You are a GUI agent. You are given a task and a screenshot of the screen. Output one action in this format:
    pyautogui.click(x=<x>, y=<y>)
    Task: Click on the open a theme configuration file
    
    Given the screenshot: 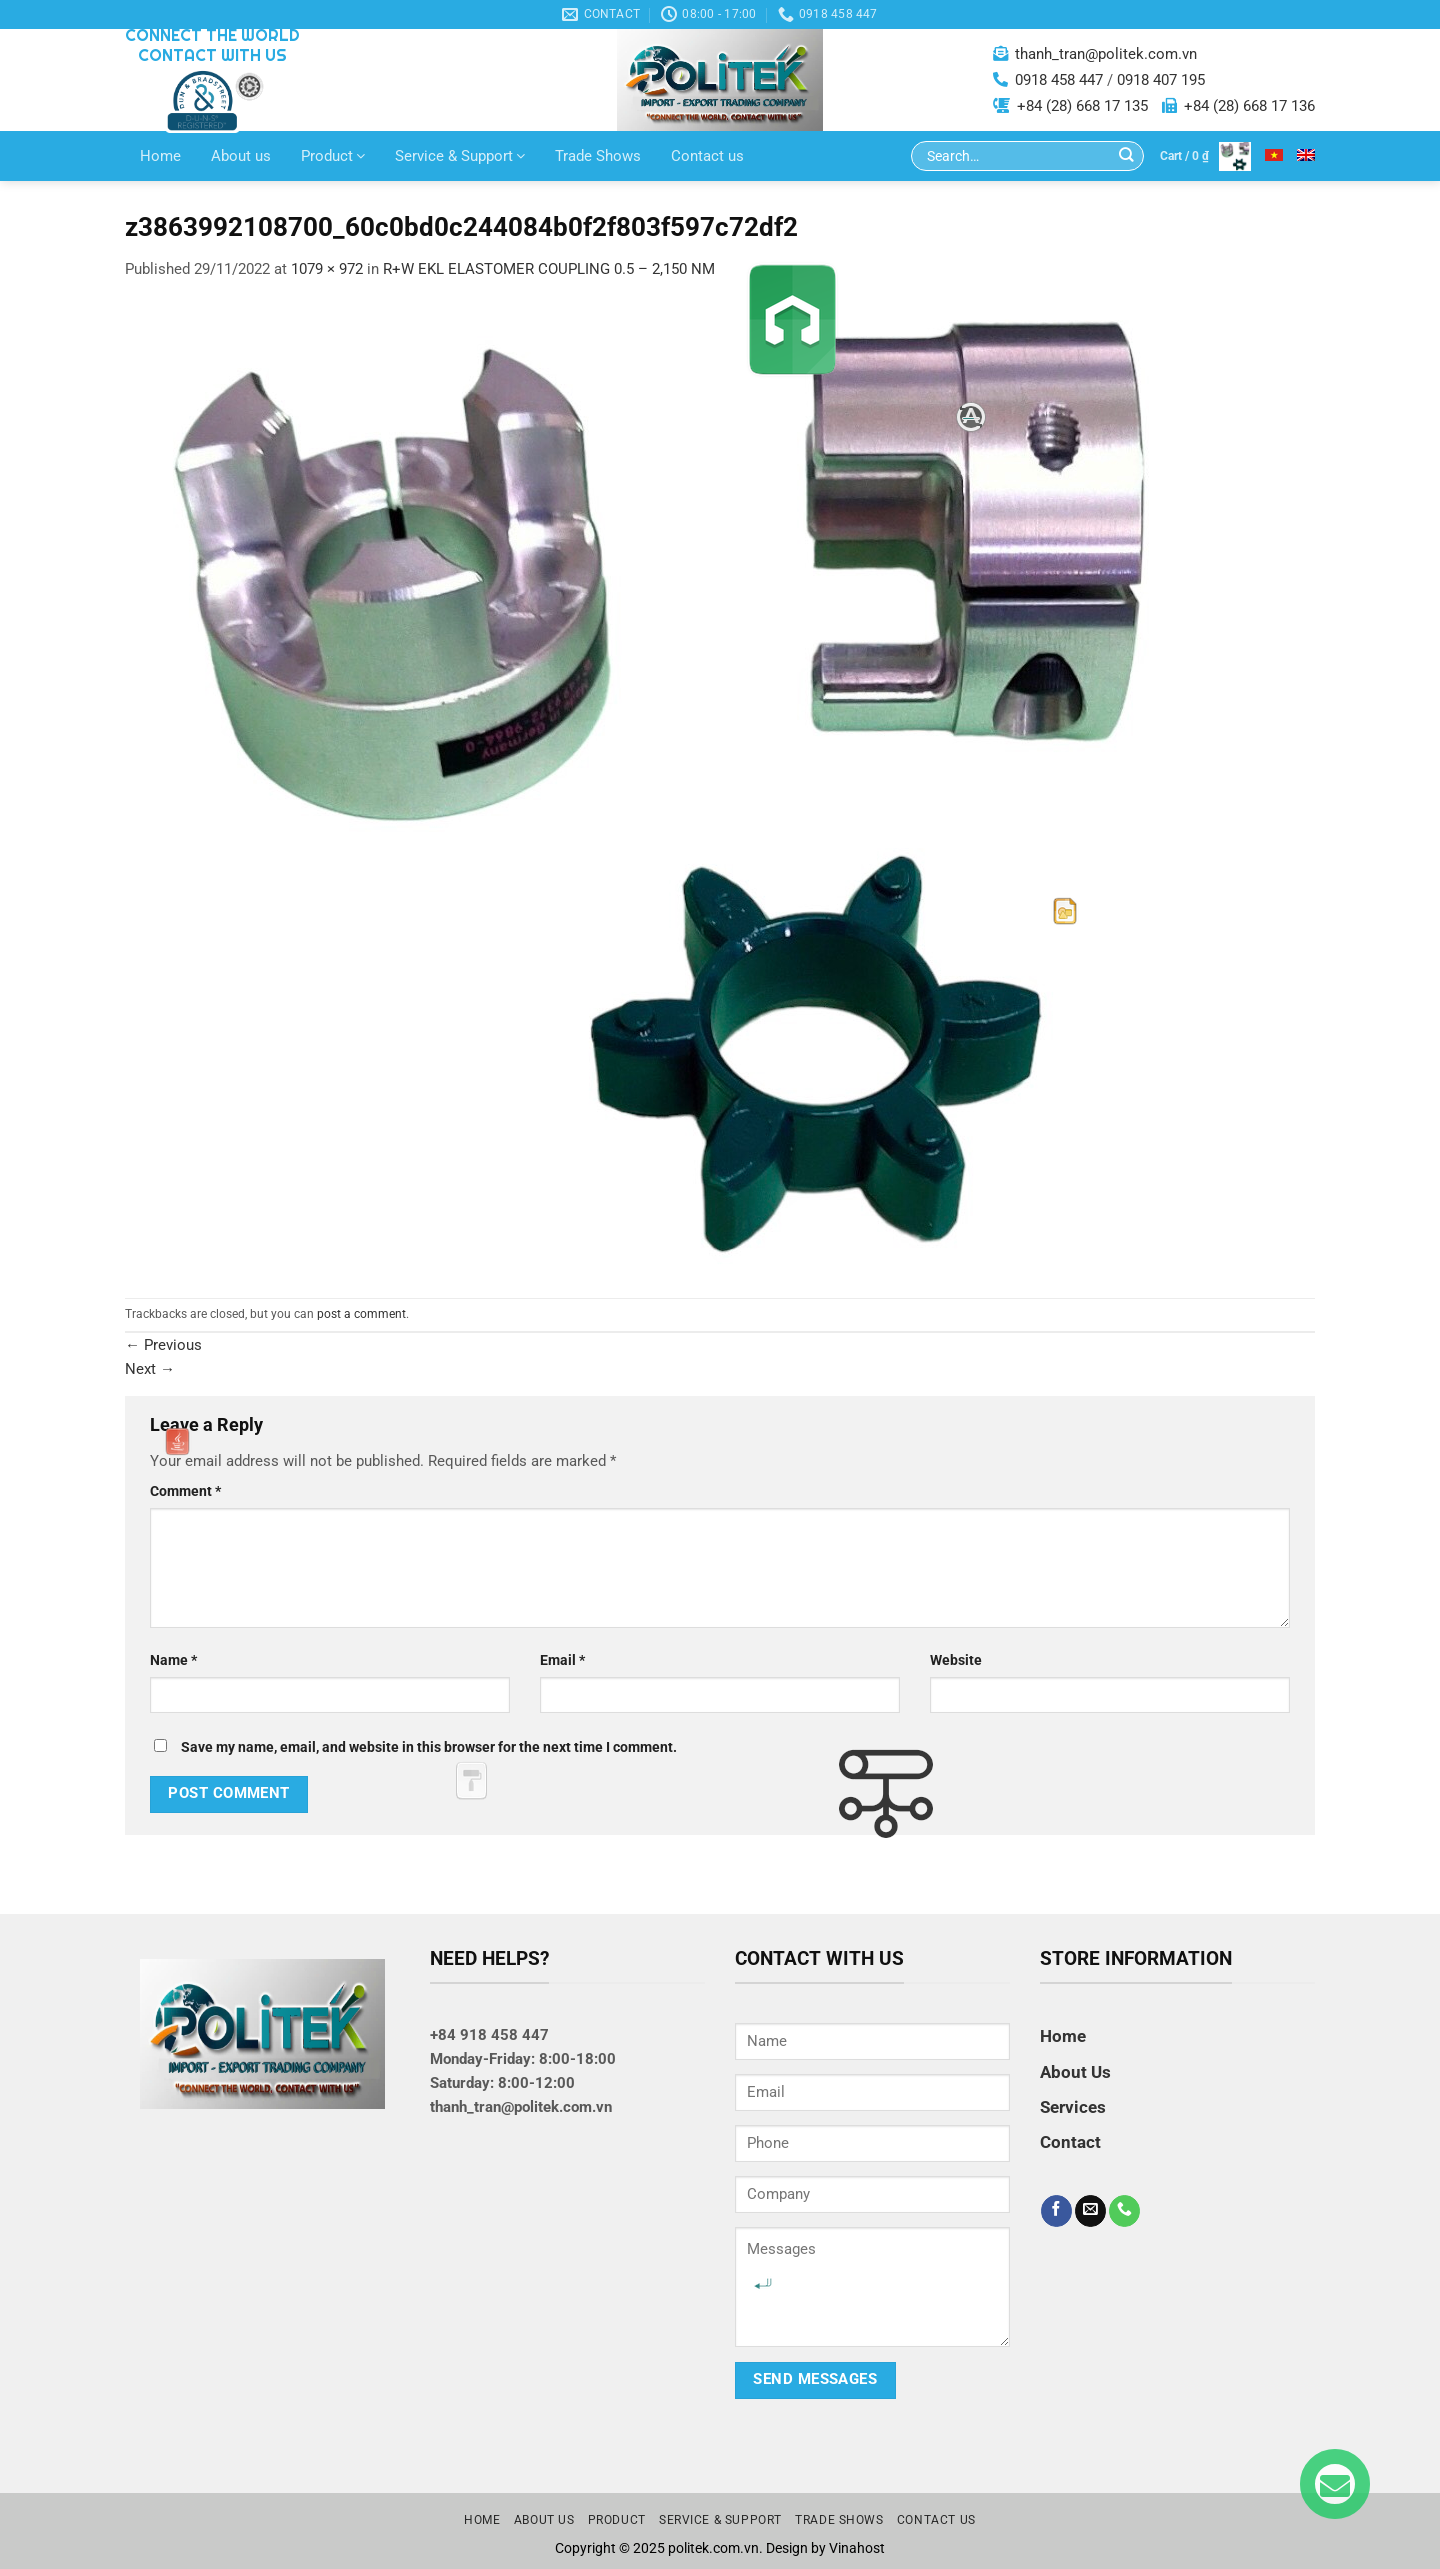 What is the action you would take?
    pyautogui.click(x=471, y=1780)
    